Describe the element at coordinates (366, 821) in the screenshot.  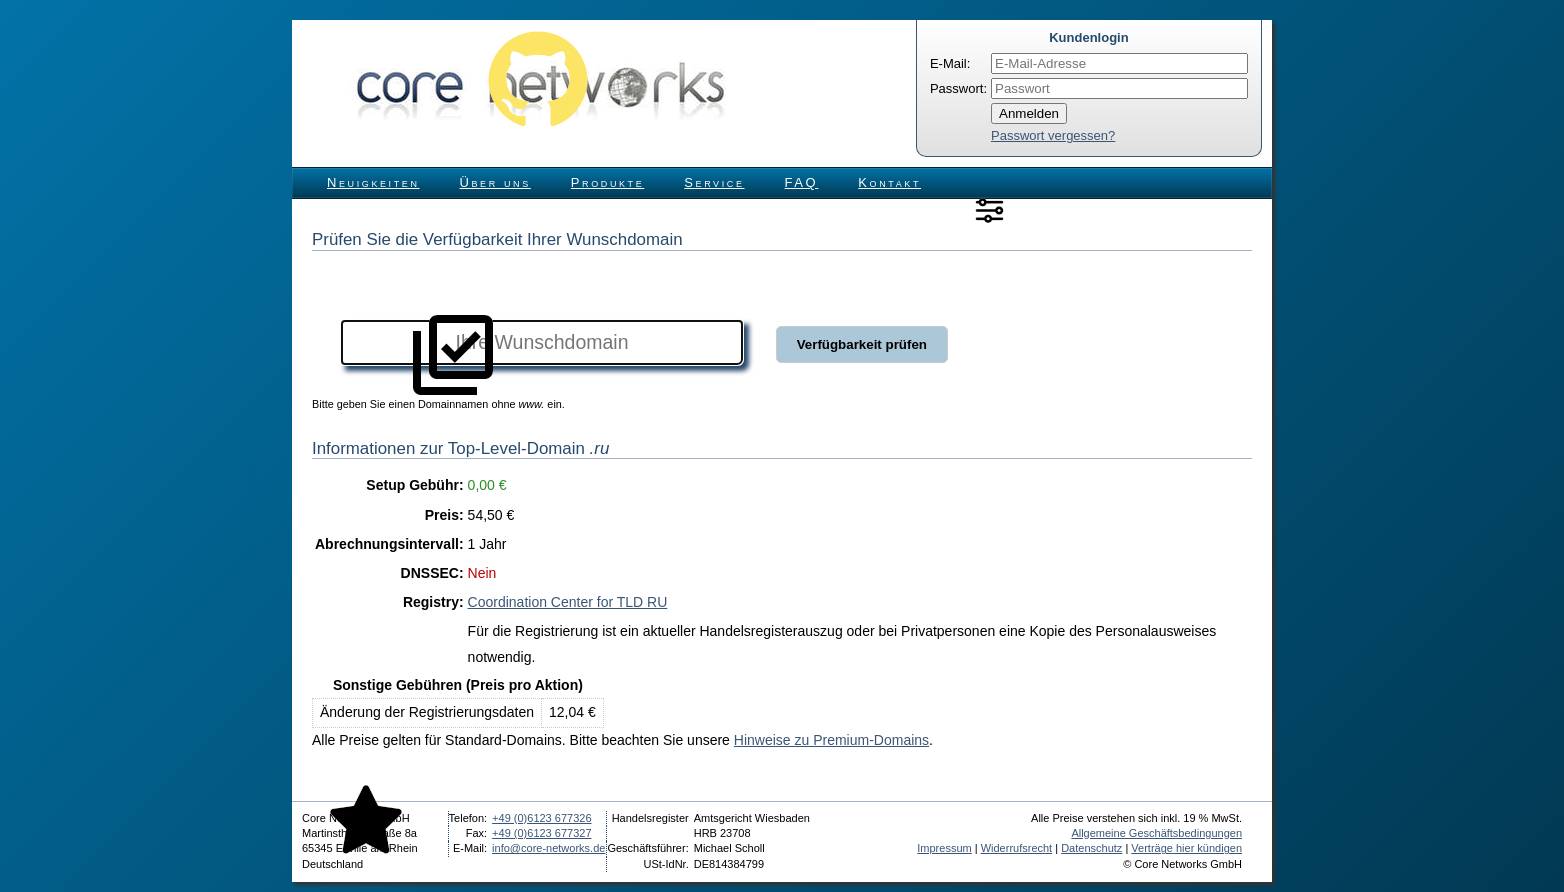
I see `add to favorites` at that location.